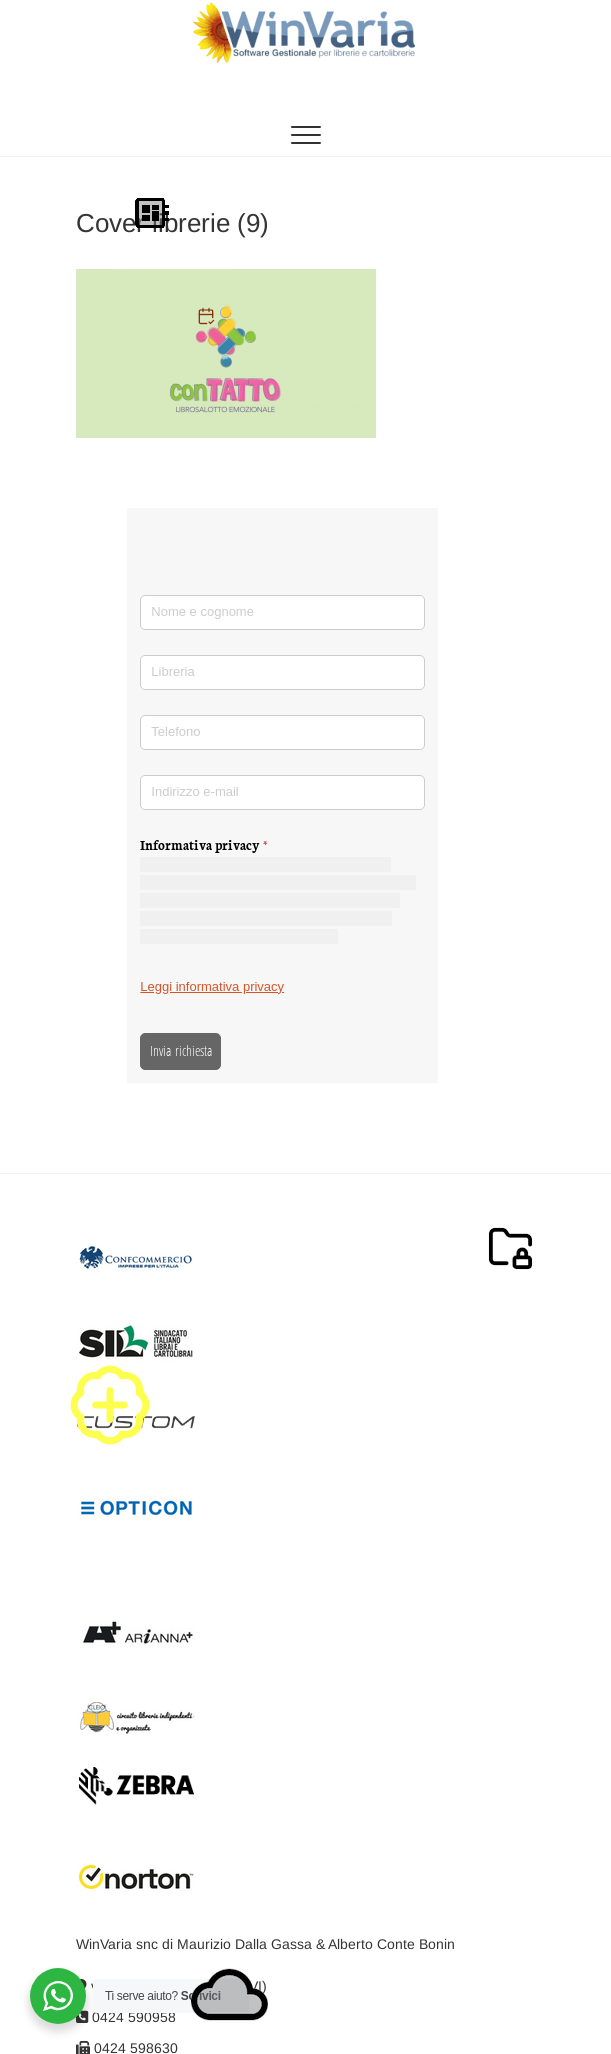 The width and height of the screenshot is (611, 2054). Describe the element at coordinates (229, 1994) in the screenshot. I see `cloud storage or sync status` at that location.